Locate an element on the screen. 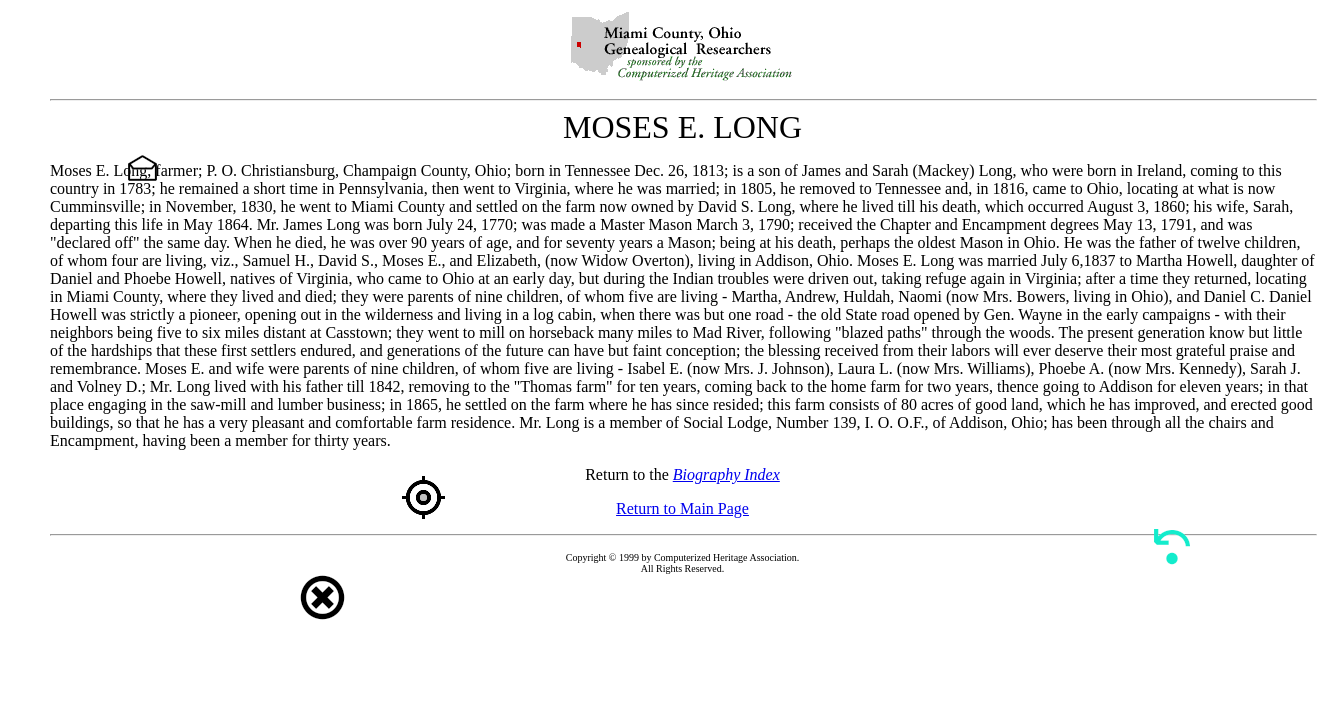  step back to the previous line during debugging is located at coordinates (1172, 547).